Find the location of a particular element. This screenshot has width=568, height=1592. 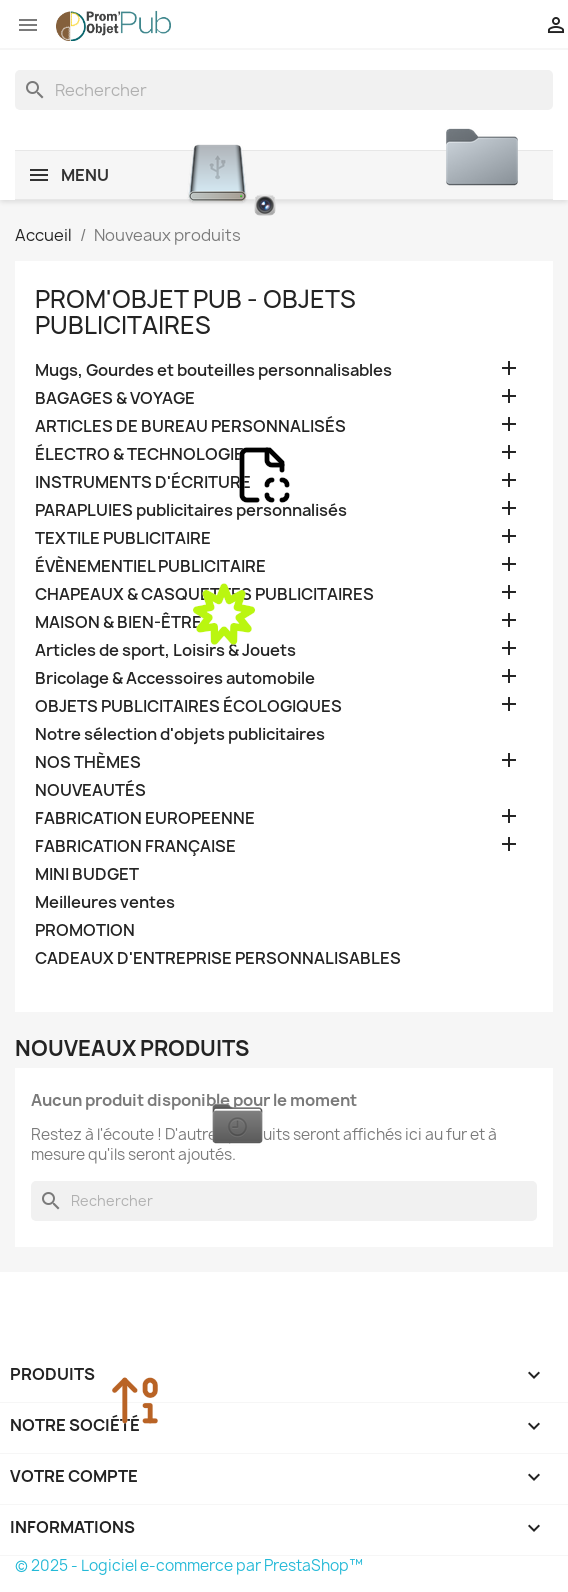

access temporary files folder is located at coordinates (237, 1123).